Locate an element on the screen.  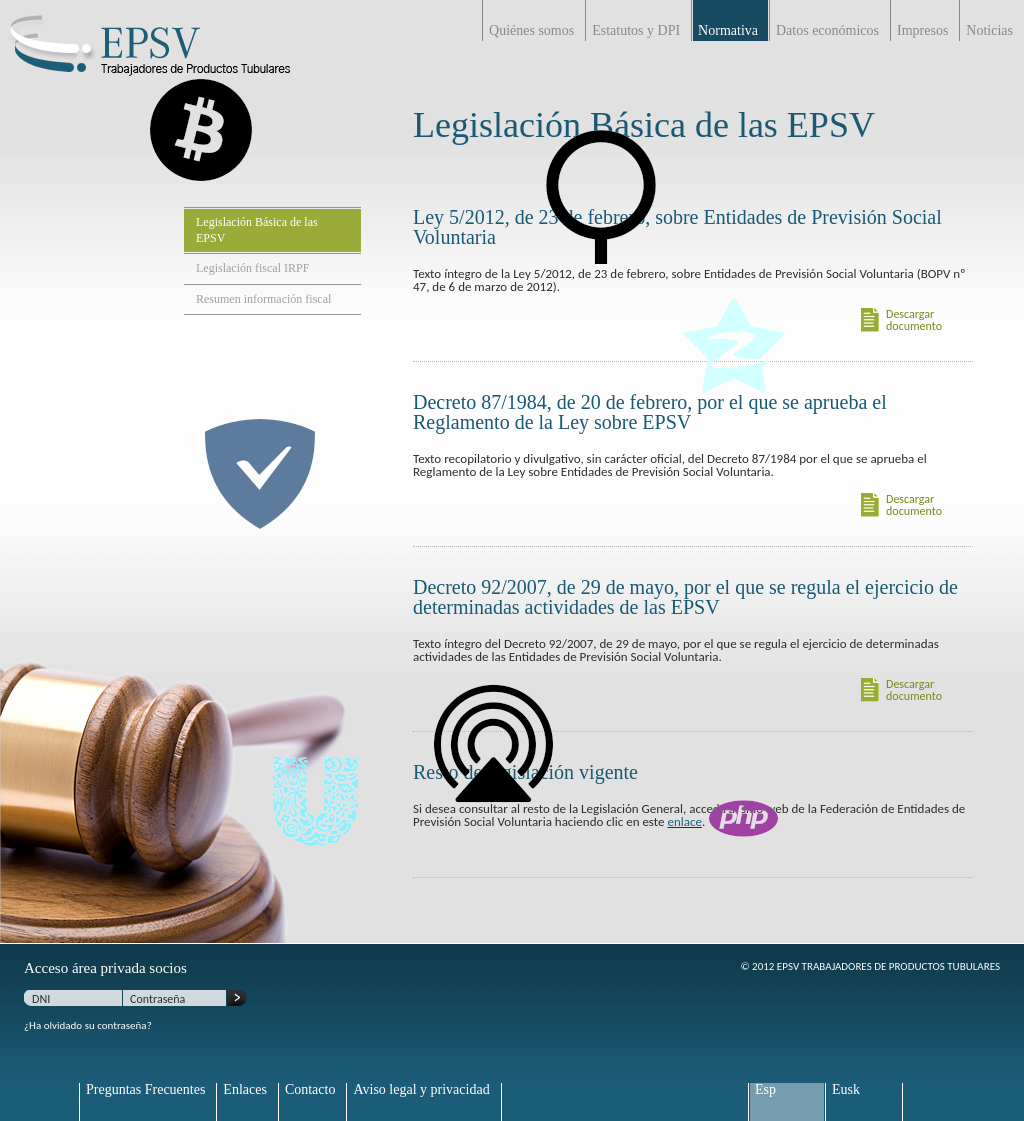
stream audio to airplay-compatible devices is located at coordinates (493, 743).